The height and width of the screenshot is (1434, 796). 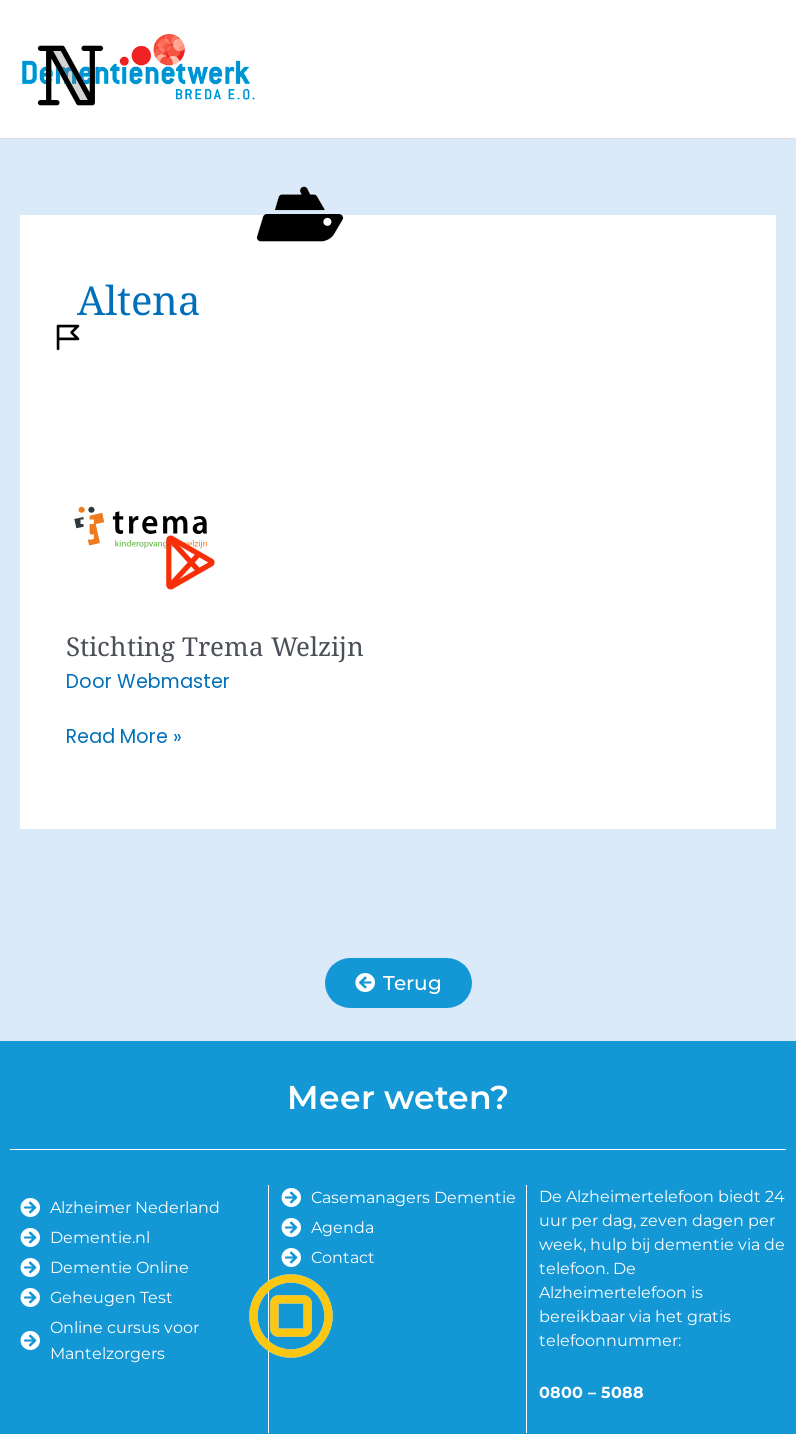 I want to click on open google play store, so click(x=190, y=562).